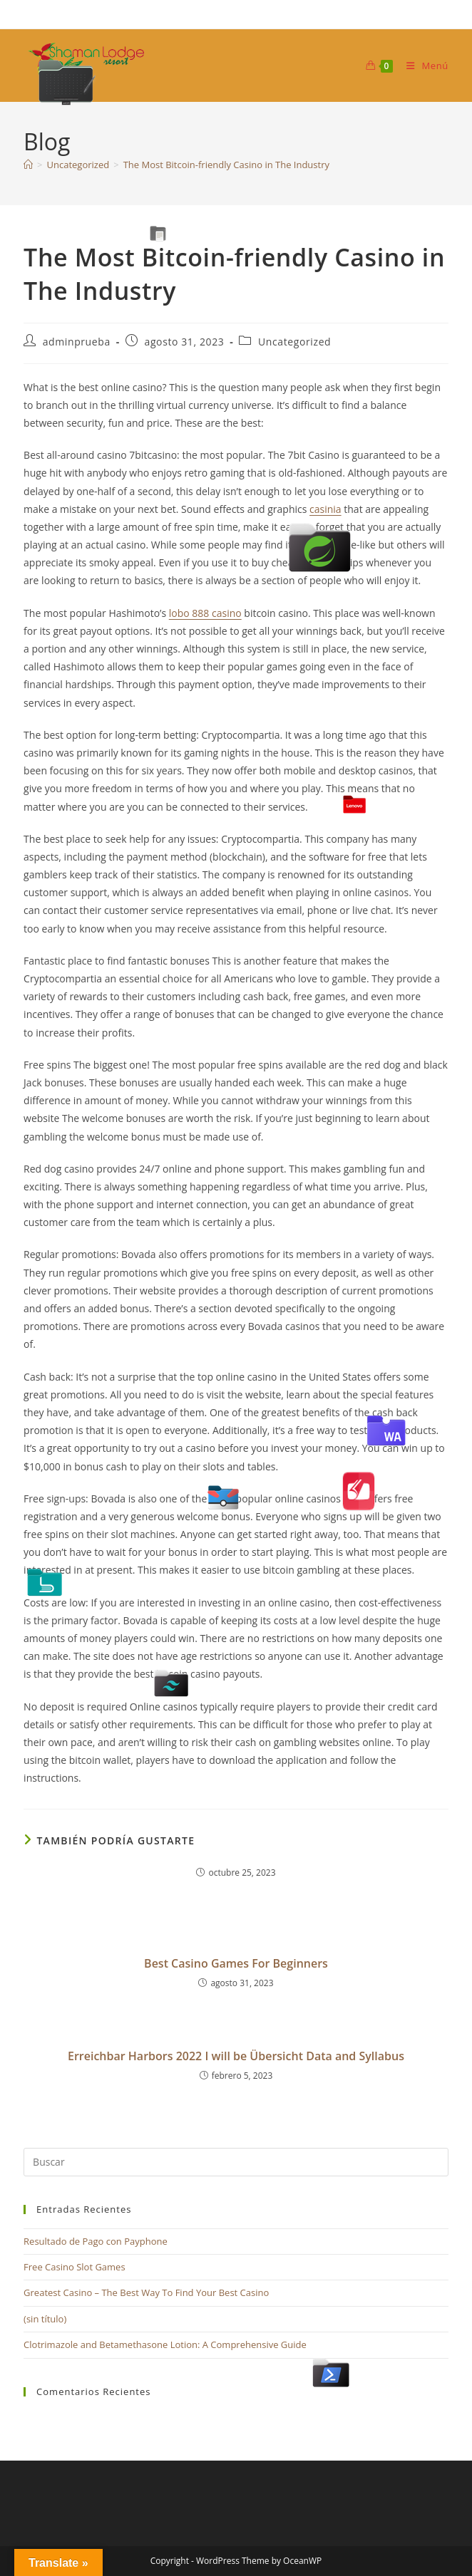 The image size is (472, 2576). I want to click on open wacom tablet files and drivers, so click(66, 83).